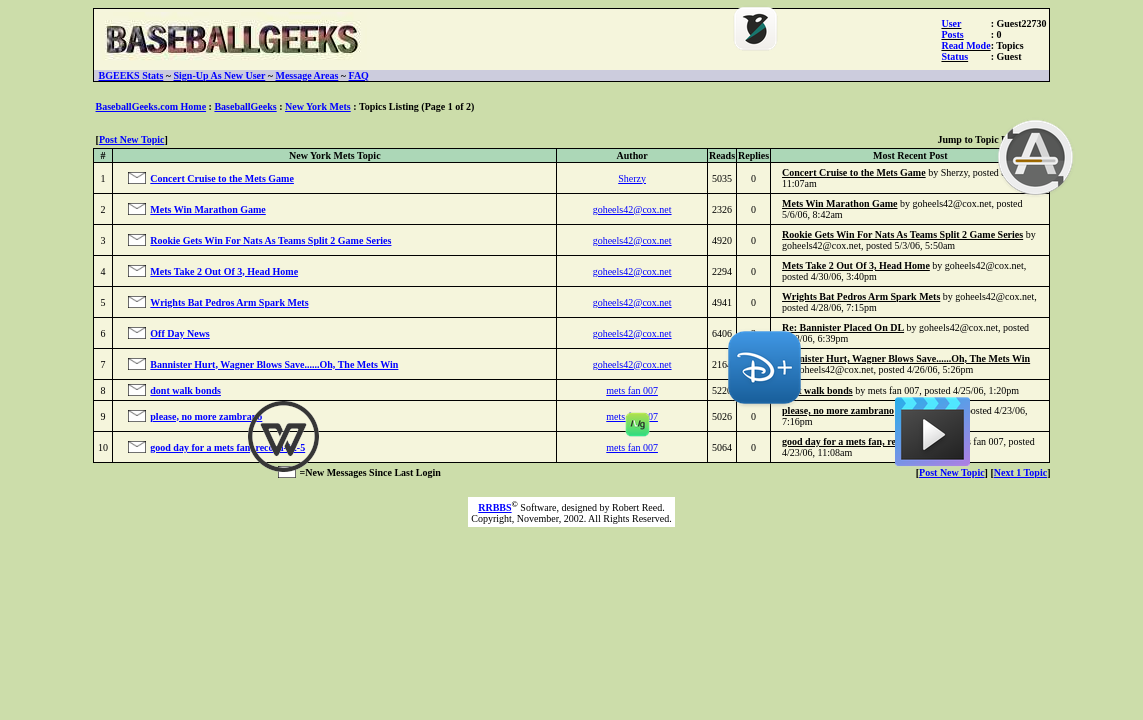  What do you see at coordinates (637, 424) in the screenshot?
I see `open regex tester application` at bounding box center [637, 424].